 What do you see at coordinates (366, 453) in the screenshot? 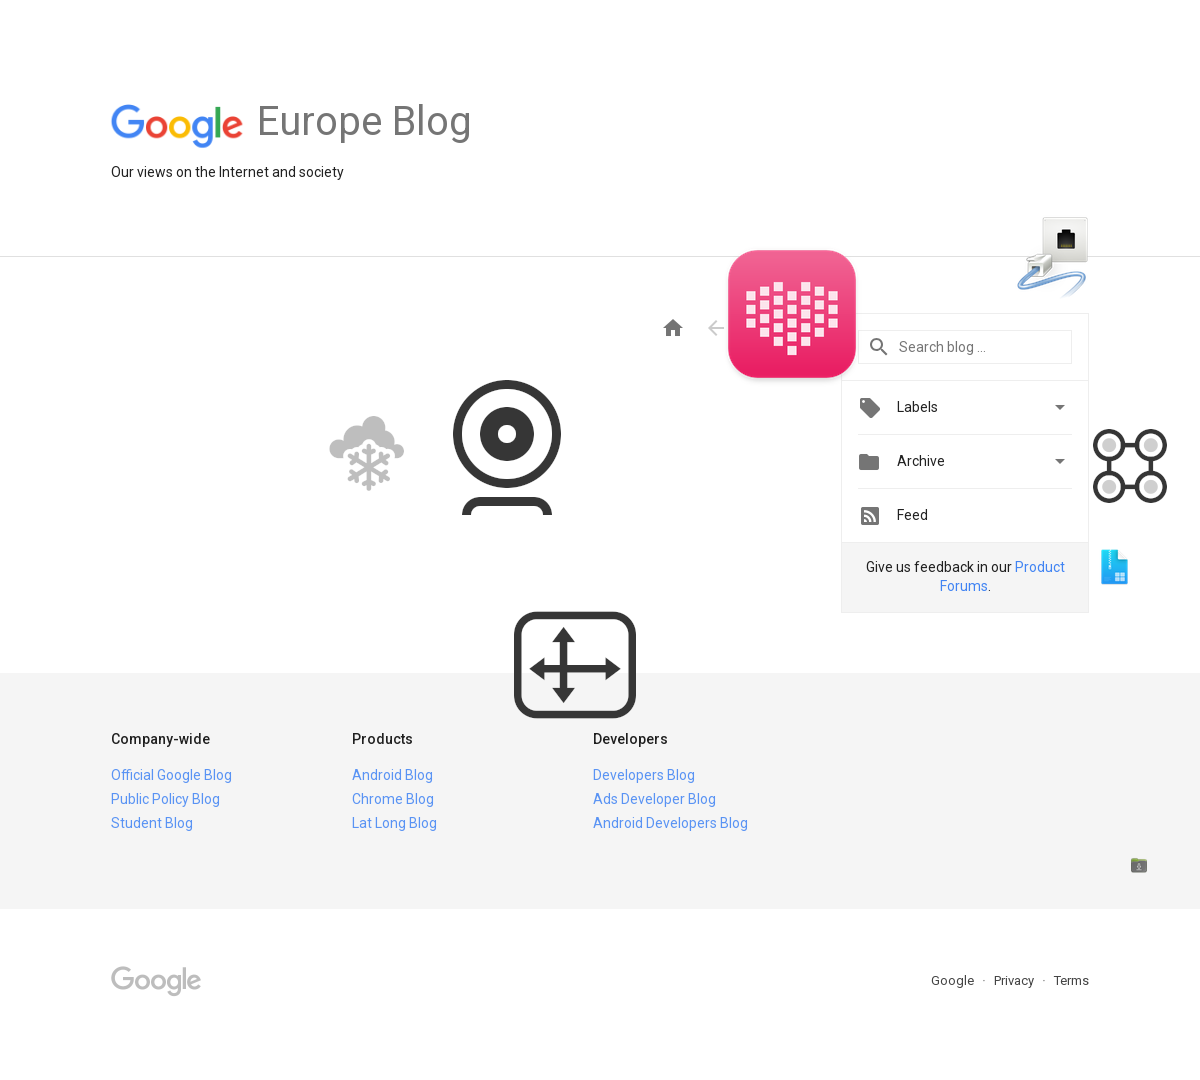
I see `indicates snowy weather conditions` at bounding box center [366, 453].